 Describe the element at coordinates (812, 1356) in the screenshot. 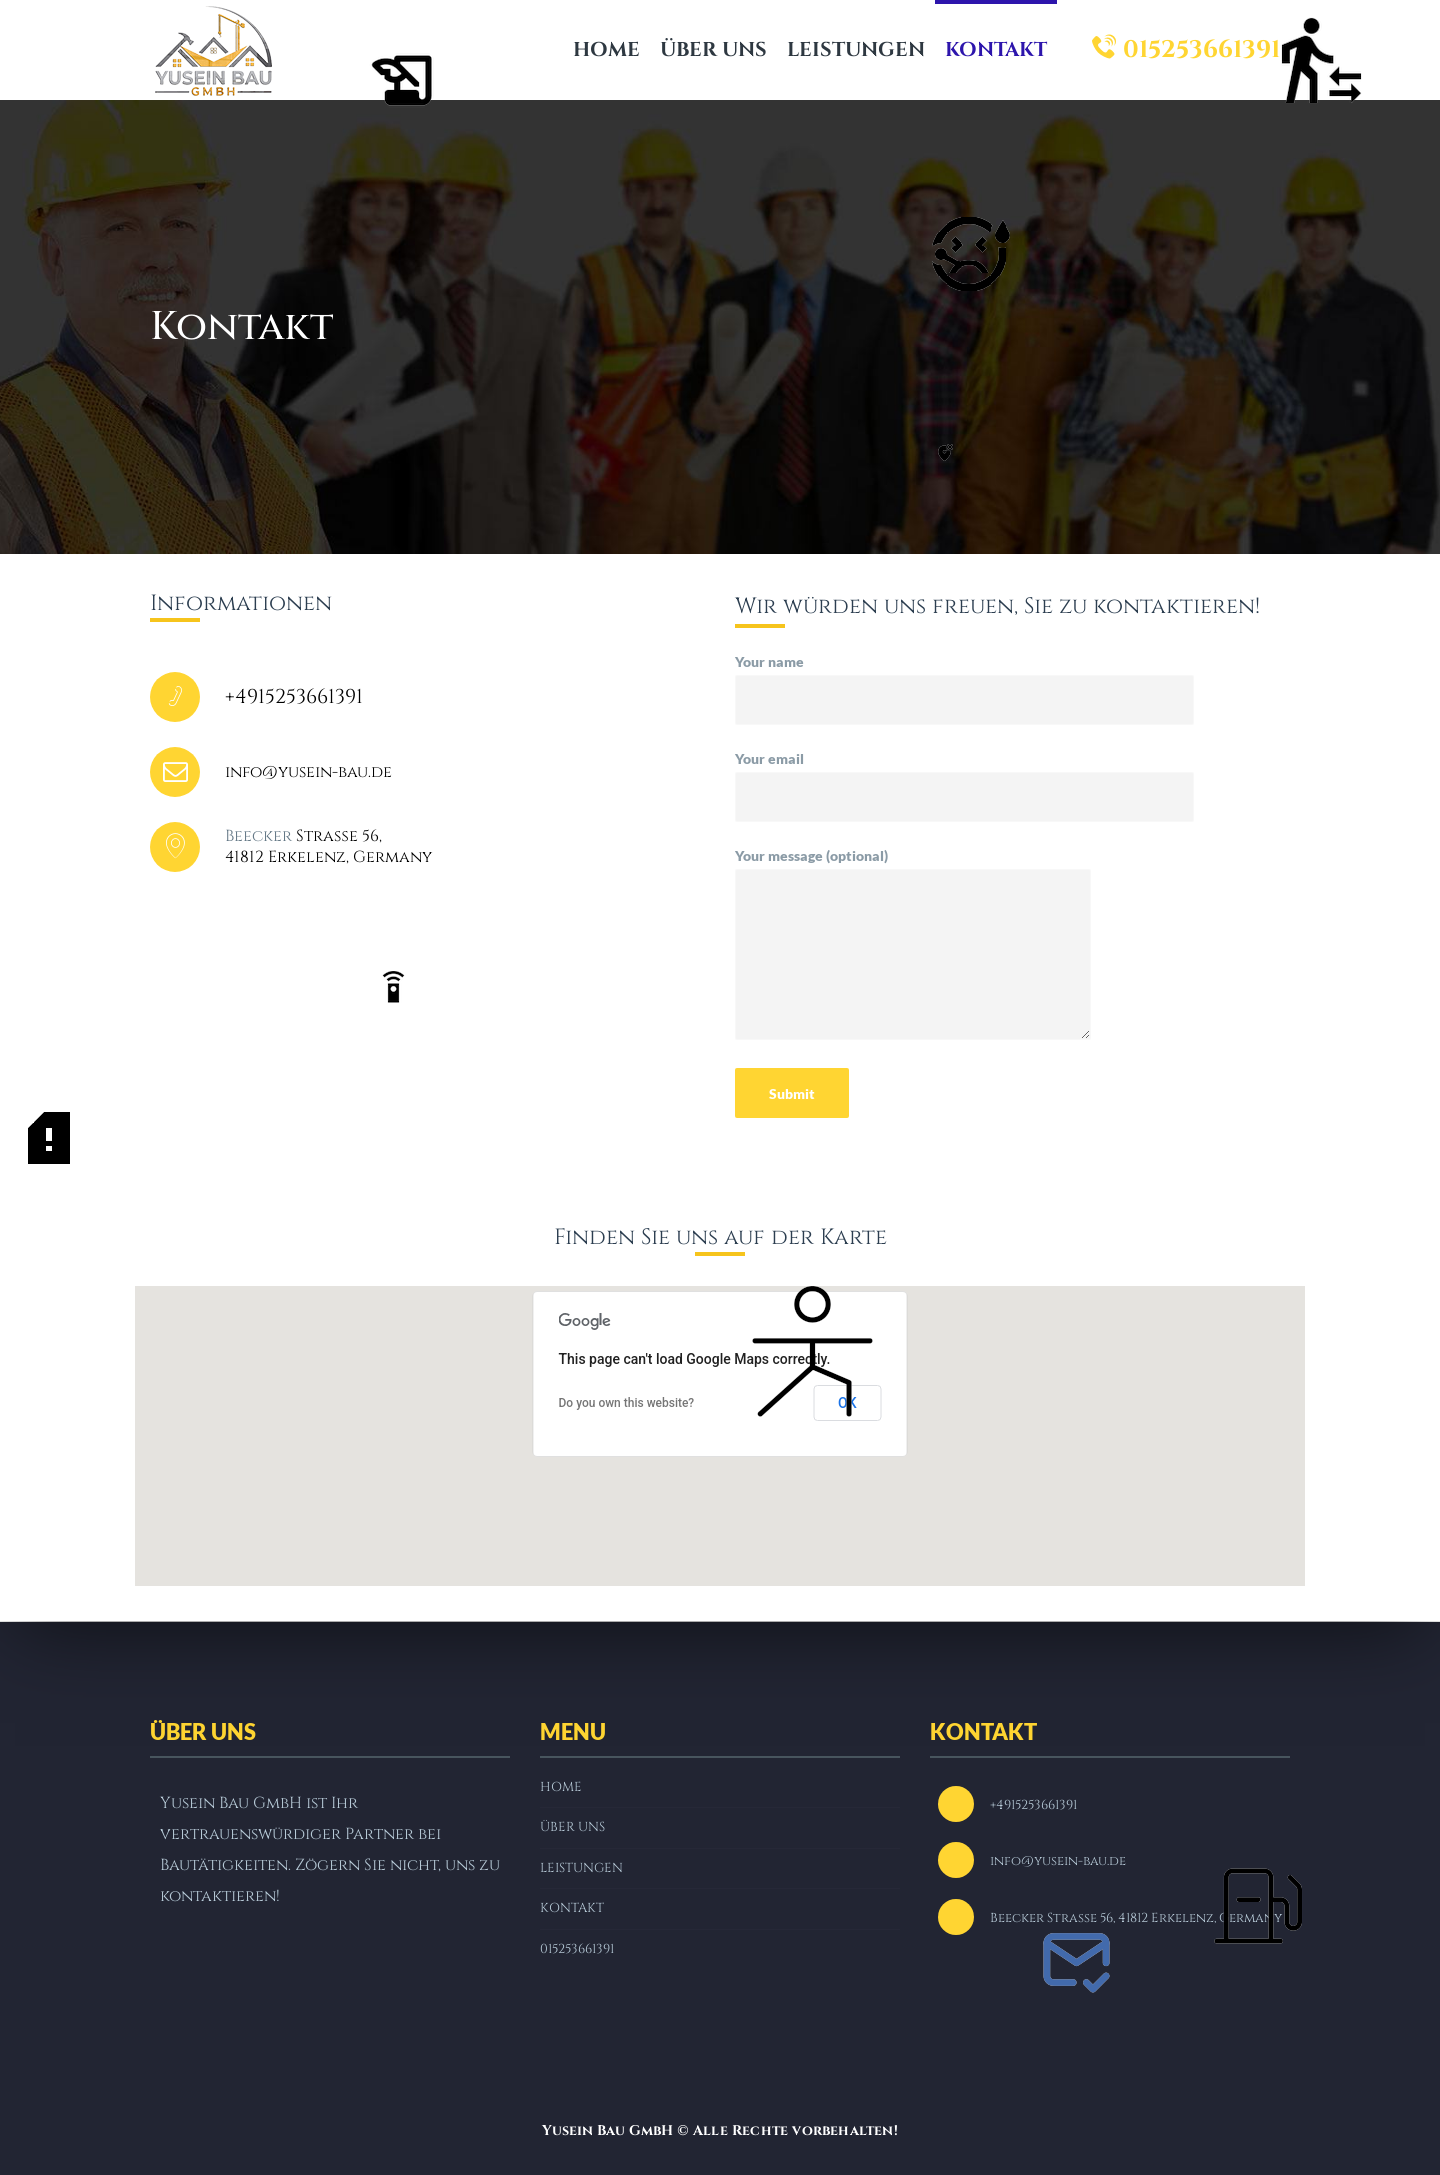

I see `access tai chi or meditation exercises` at that location.